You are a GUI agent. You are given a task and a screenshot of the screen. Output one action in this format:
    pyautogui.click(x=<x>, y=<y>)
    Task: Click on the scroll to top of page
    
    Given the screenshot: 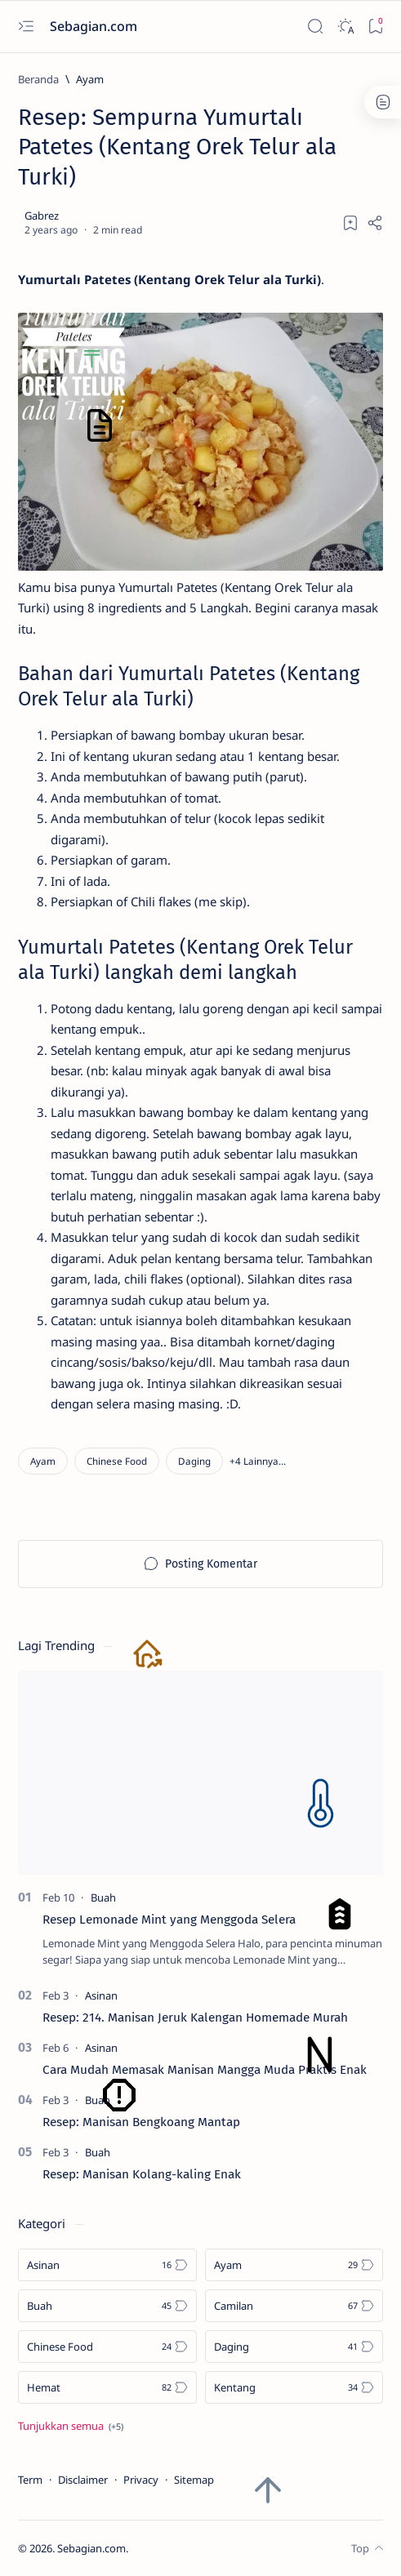 What is the action you would take?
    pyautogui.click(x=268, y=2490)
    